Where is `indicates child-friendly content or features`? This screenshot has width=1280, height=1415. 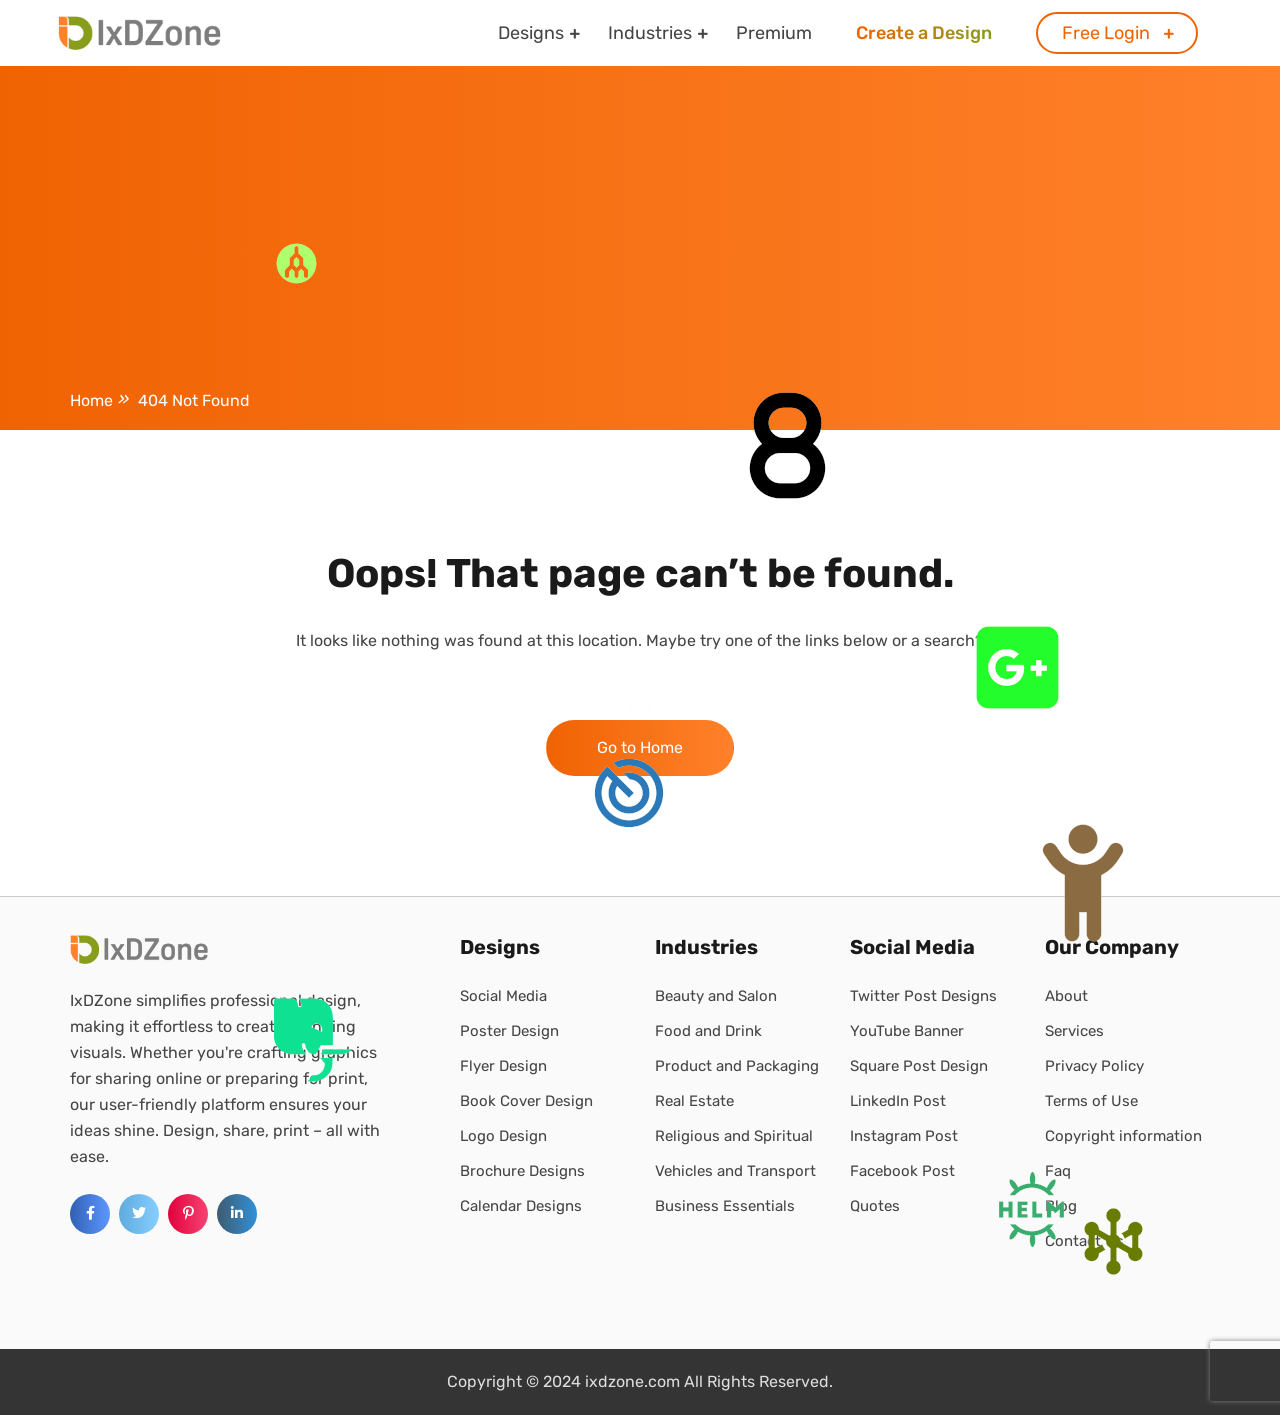 indicates child-friendly content or features is located at coordinates (1083, 883).